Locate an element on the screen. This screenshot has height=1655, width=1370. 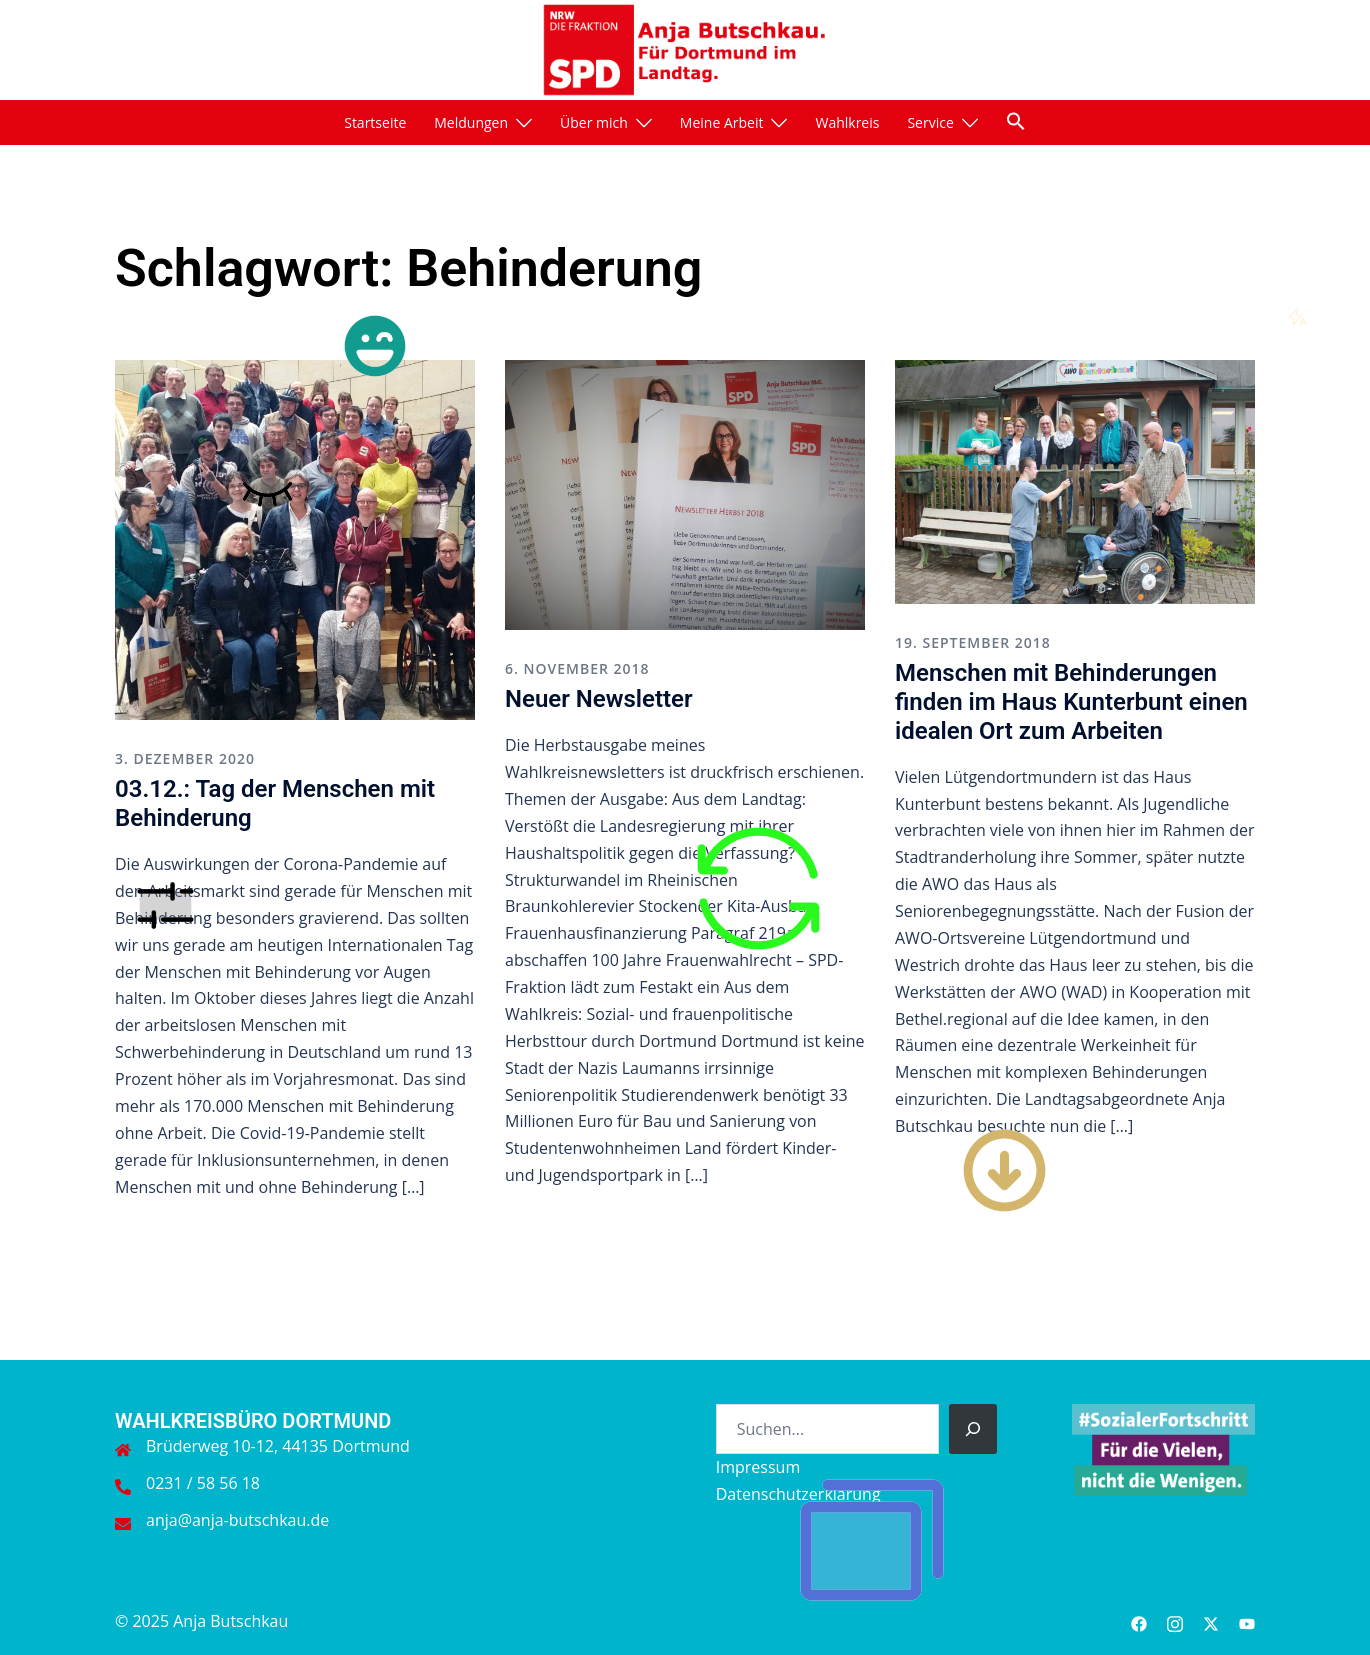
hide password or sensitive content is located at coordinates (267, 489).